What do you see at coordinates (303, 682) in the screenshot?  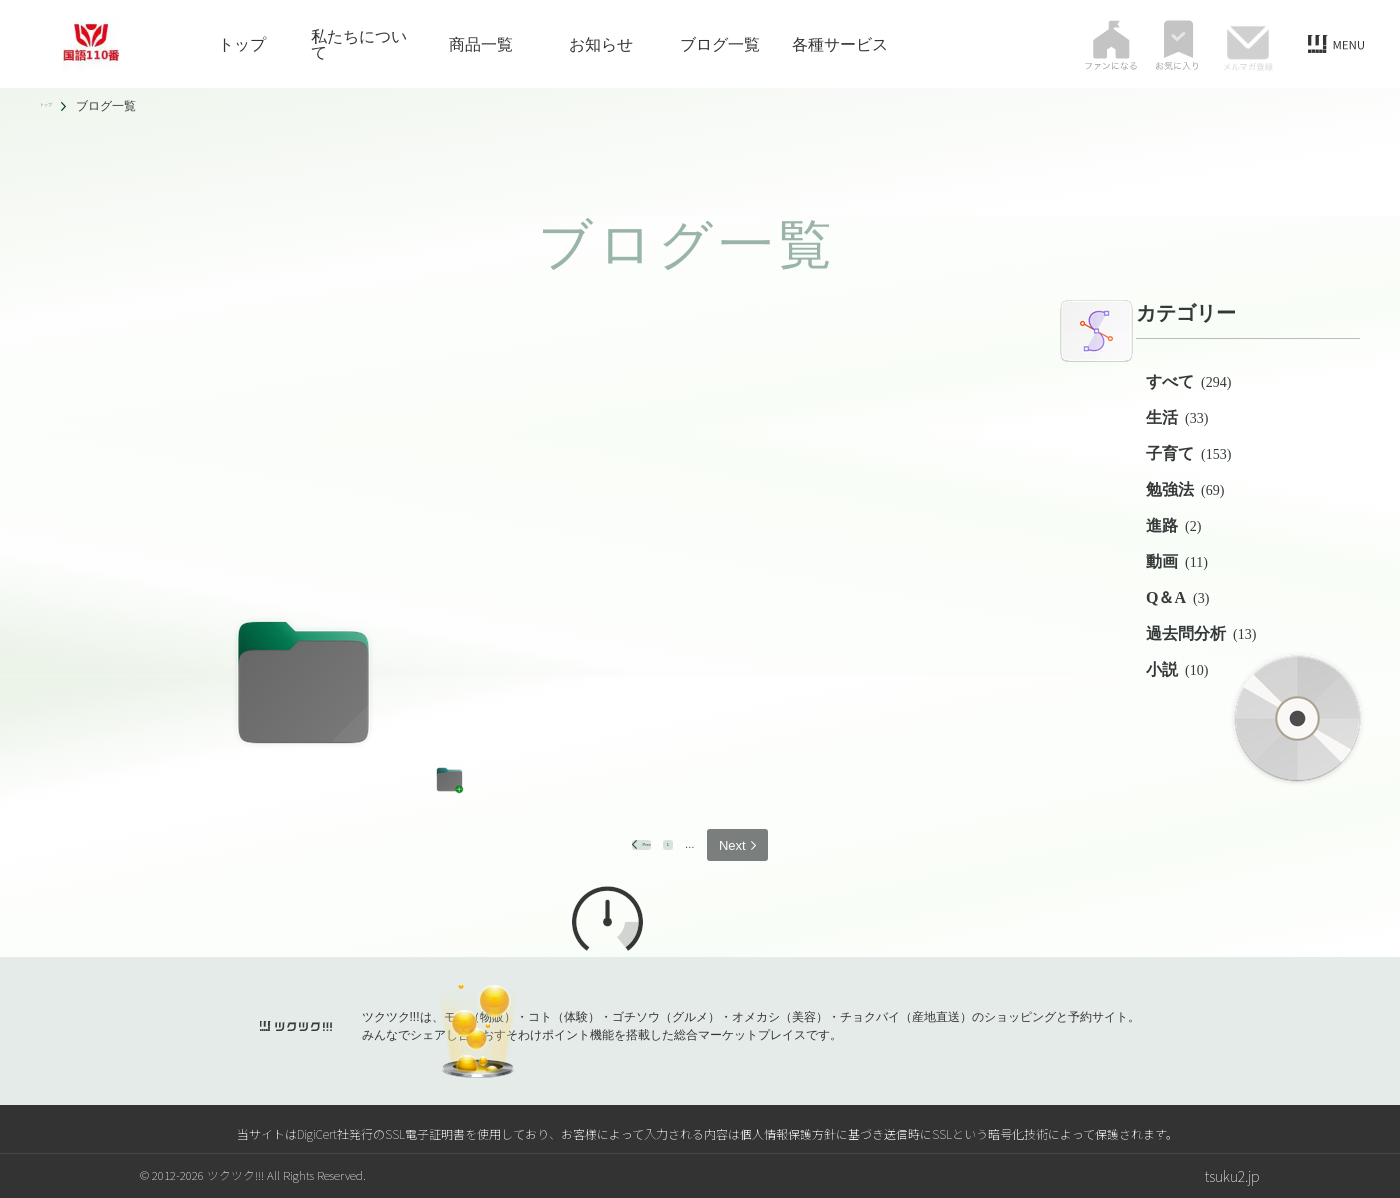 I see `open folder to view contents` at bounding box center [303, 682].